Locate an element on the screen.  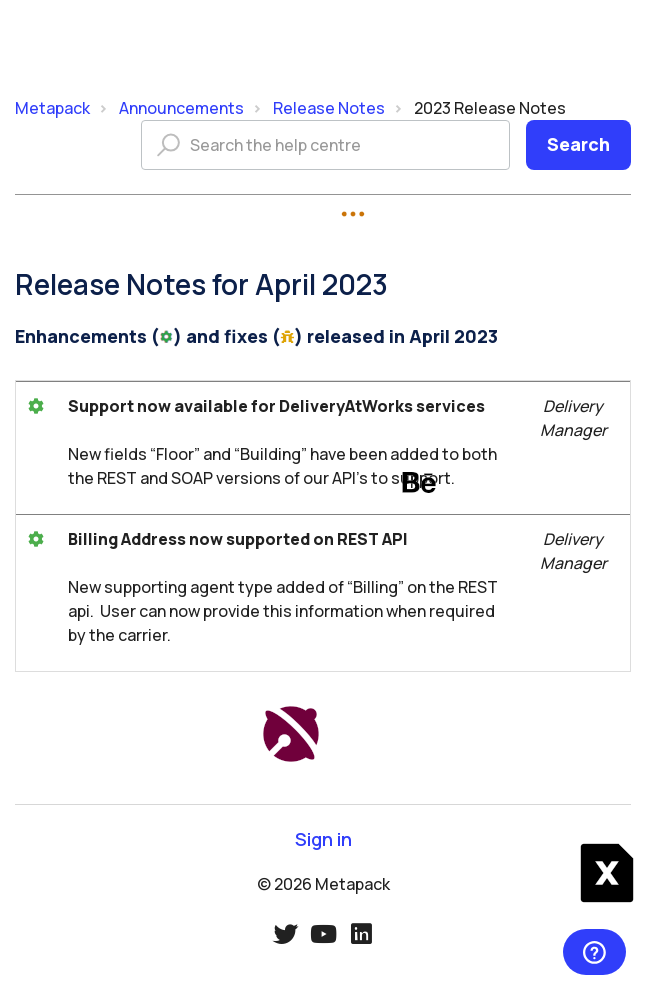
access more options or actions is located at coordinates (353, 214).